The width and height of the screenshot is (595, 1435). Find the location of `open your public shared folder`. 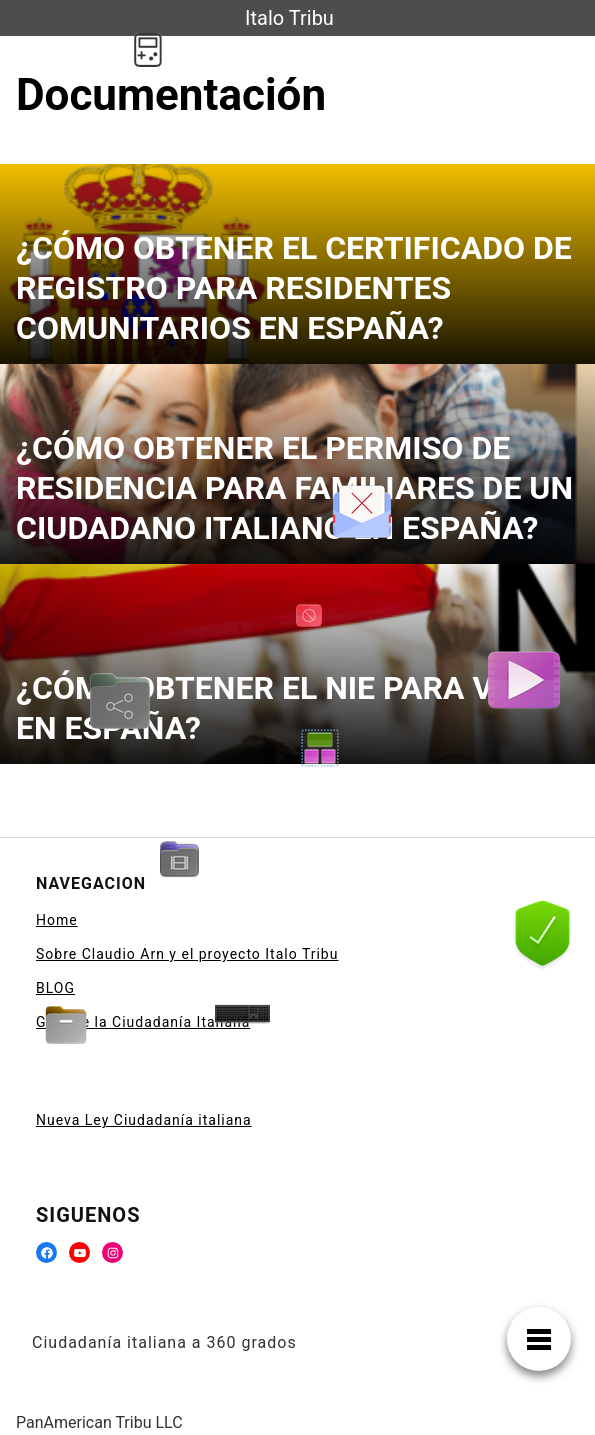

open your public shared folder is located at coordinates (120, 701).